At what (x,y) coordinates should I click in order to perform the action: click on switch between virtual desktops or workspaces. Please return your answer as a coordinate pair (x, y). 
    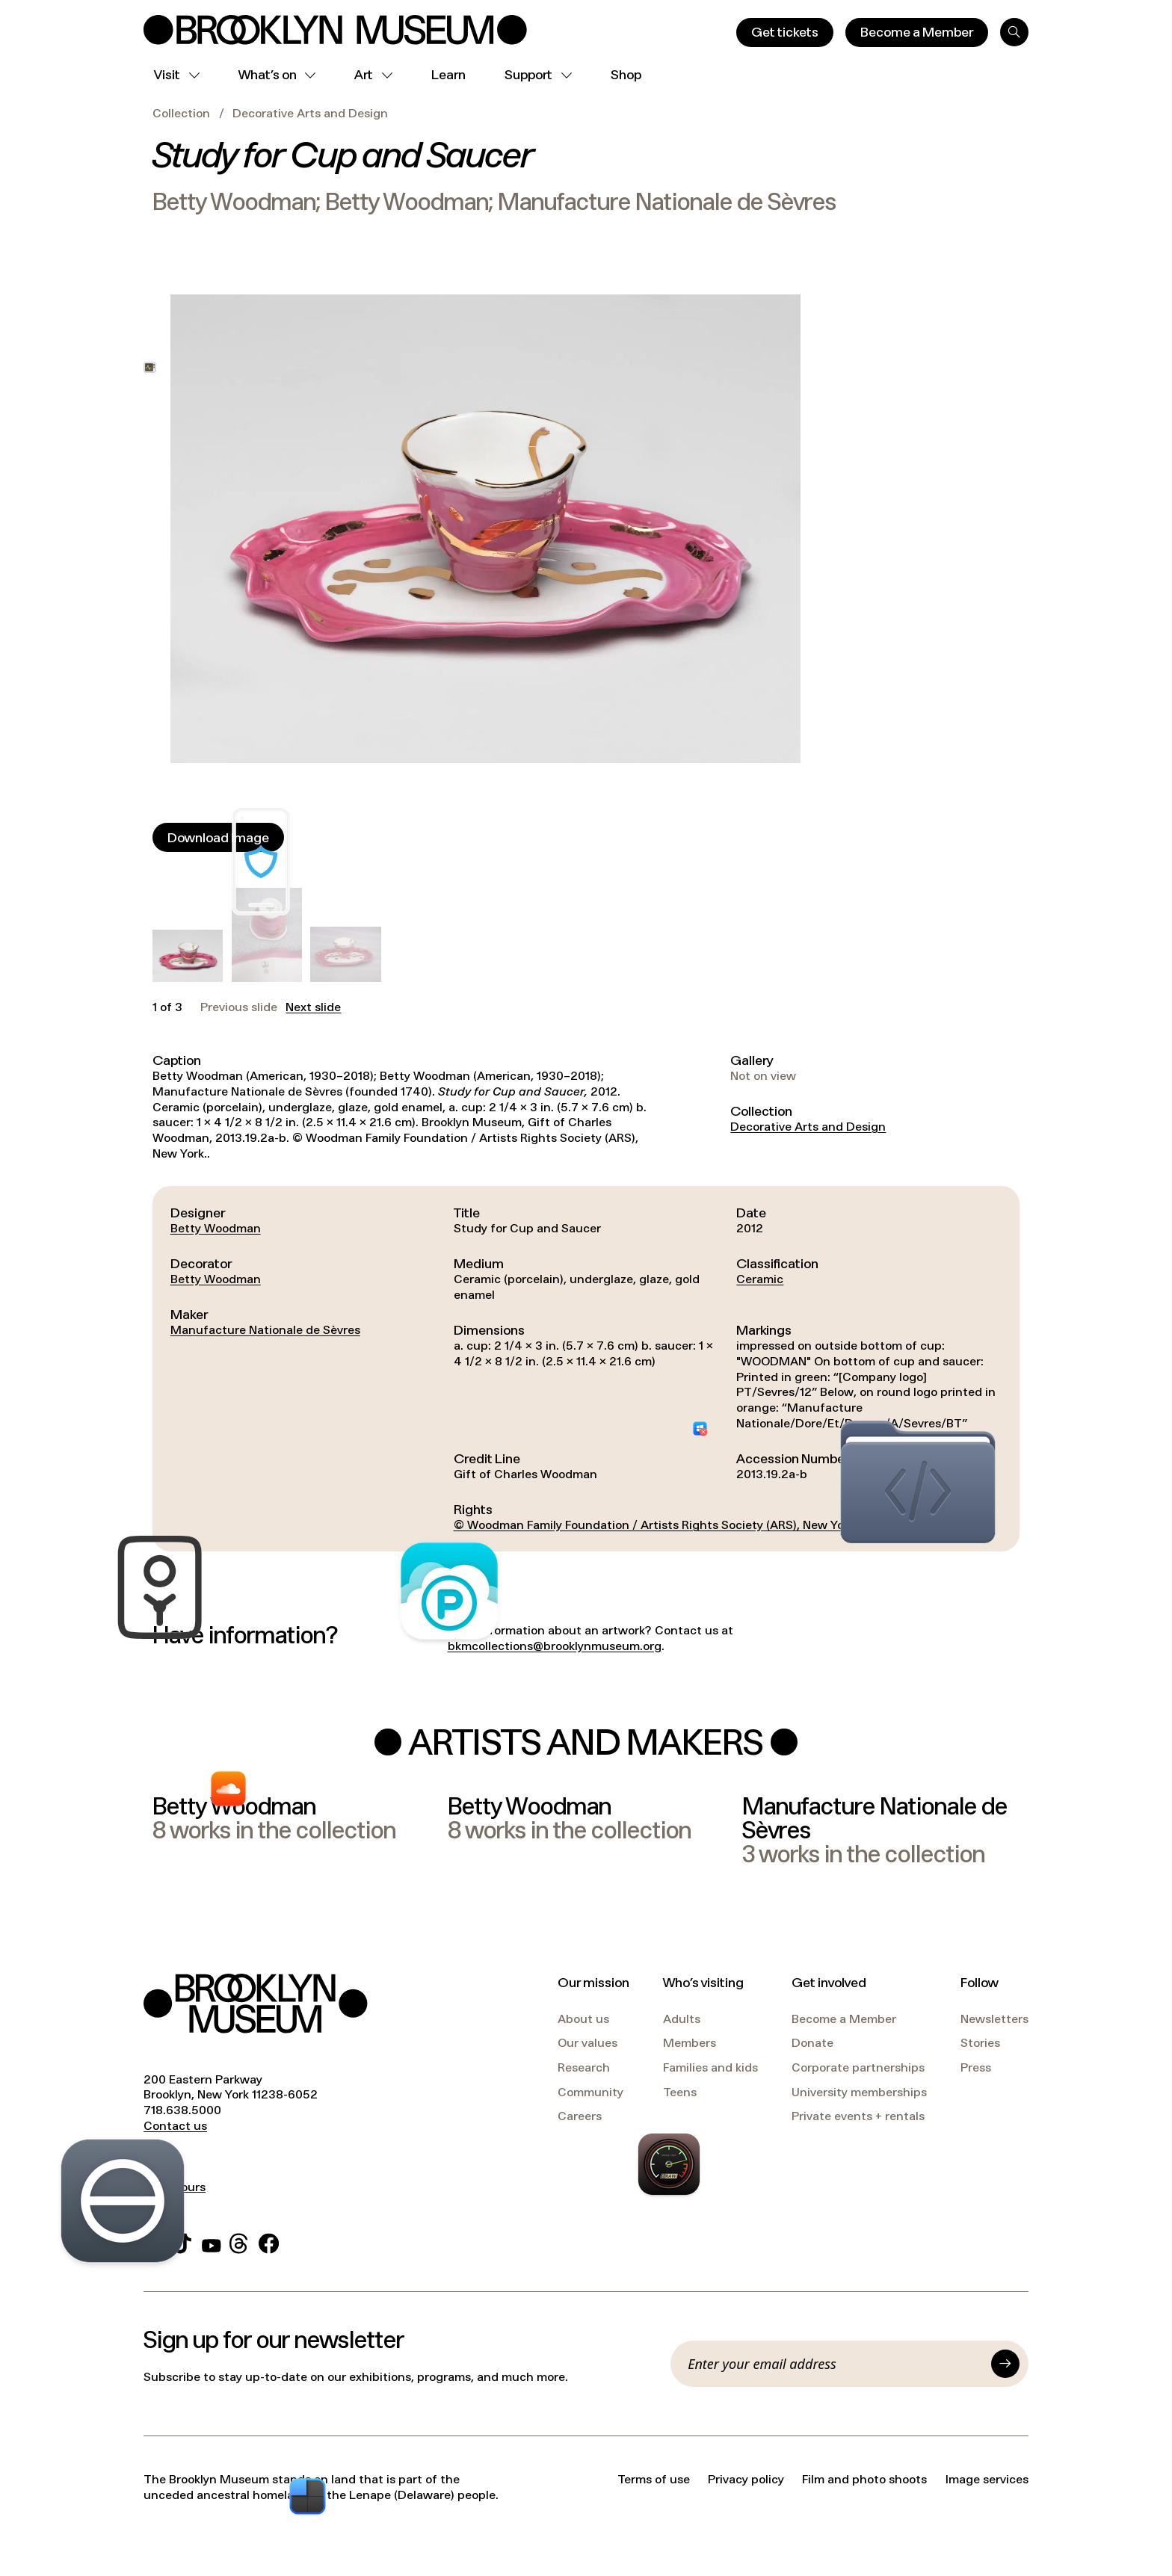
    Looking at the image, I should click on (307, 2496).